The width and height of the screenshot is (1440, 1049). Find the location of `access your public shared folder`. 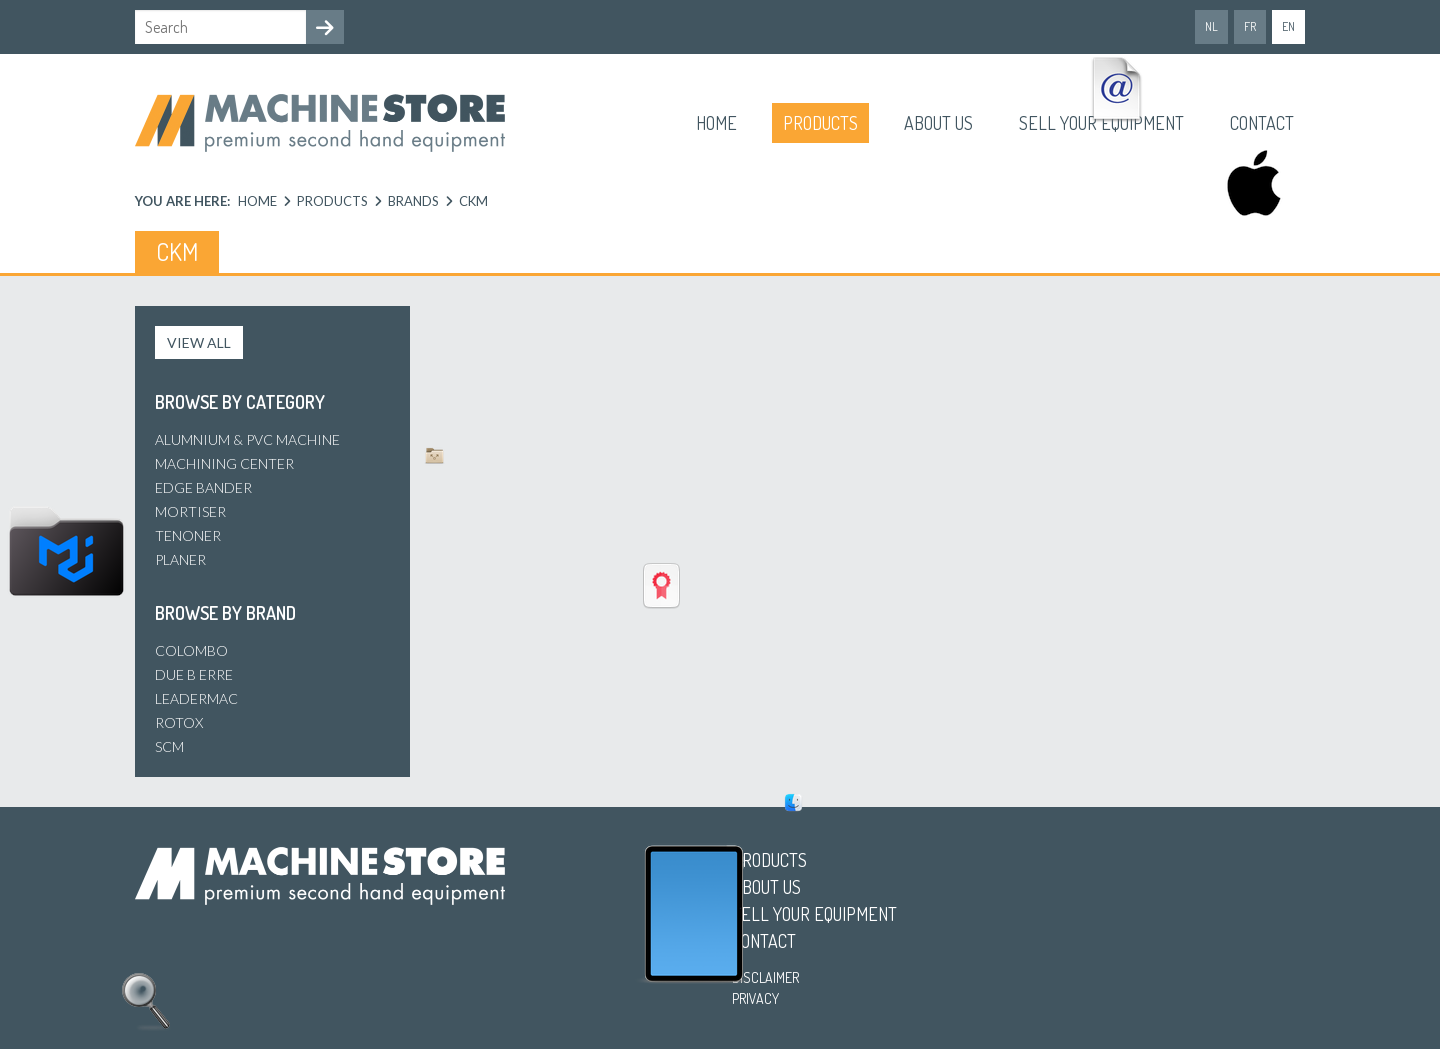

access your public shared folder is located at coordinates (434, 456).